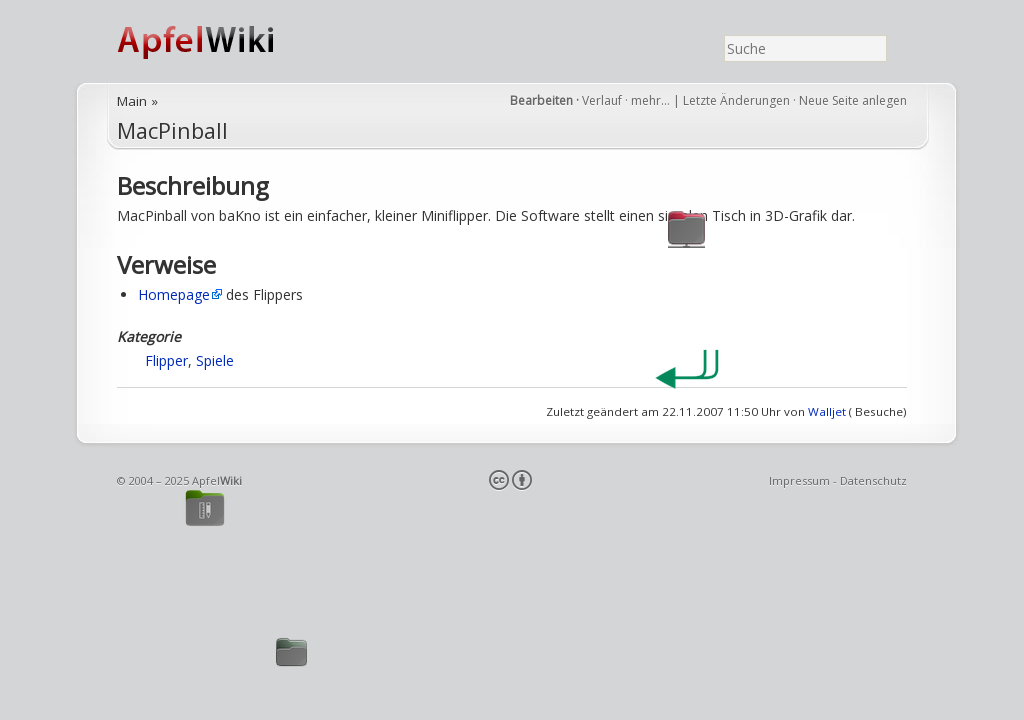 The height and width of the screenshot is (720, 1024). Describe the element at coordinates (686, 229) in the screenshot. I see `access a remote or network folder` at that location.